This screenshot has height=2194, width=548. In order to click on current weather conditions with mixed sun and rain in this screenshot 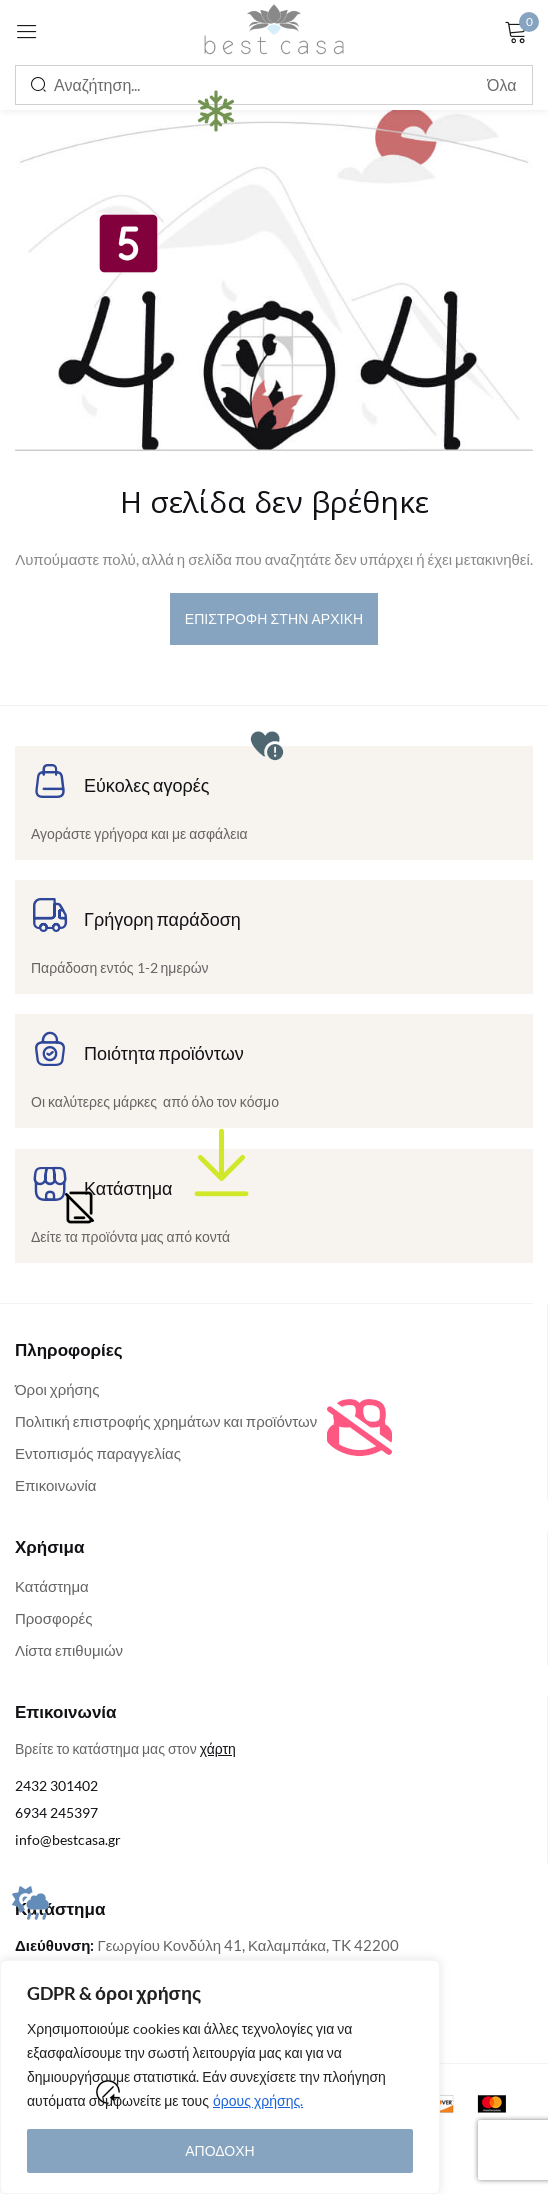, I will do `click(30, 1903)`.